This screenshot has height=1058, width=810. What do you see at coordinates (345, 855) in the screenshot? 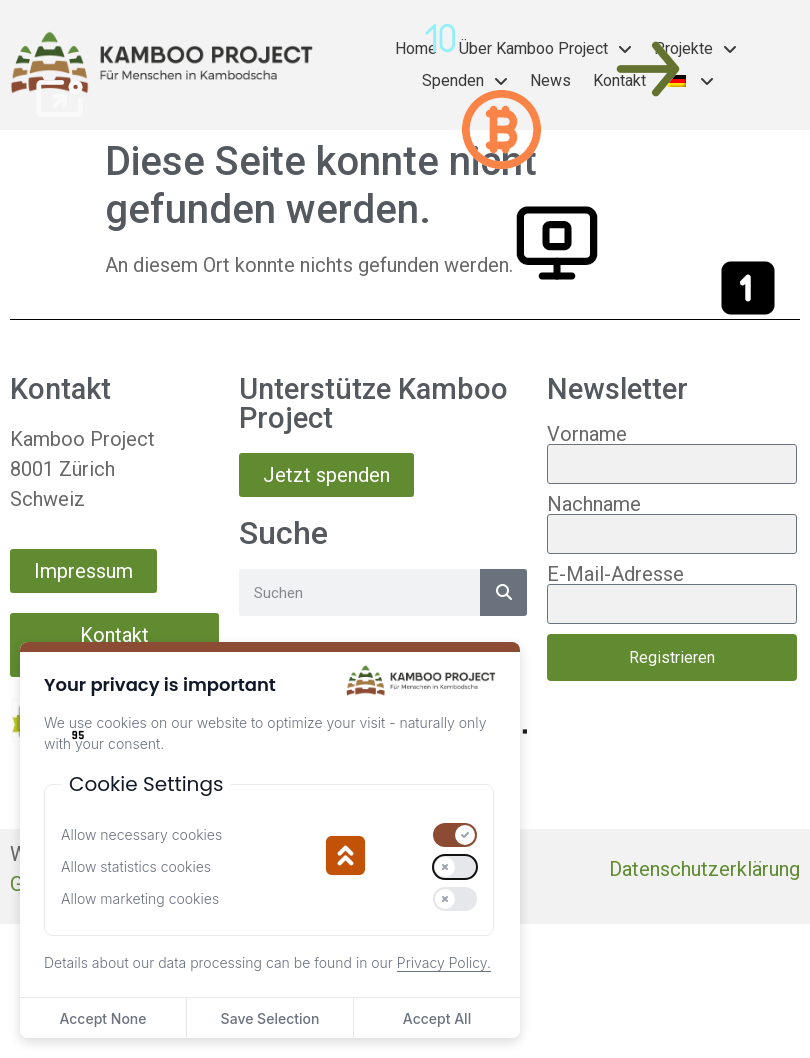
I see `scroll to top of page` at bounding box center [345, 855].